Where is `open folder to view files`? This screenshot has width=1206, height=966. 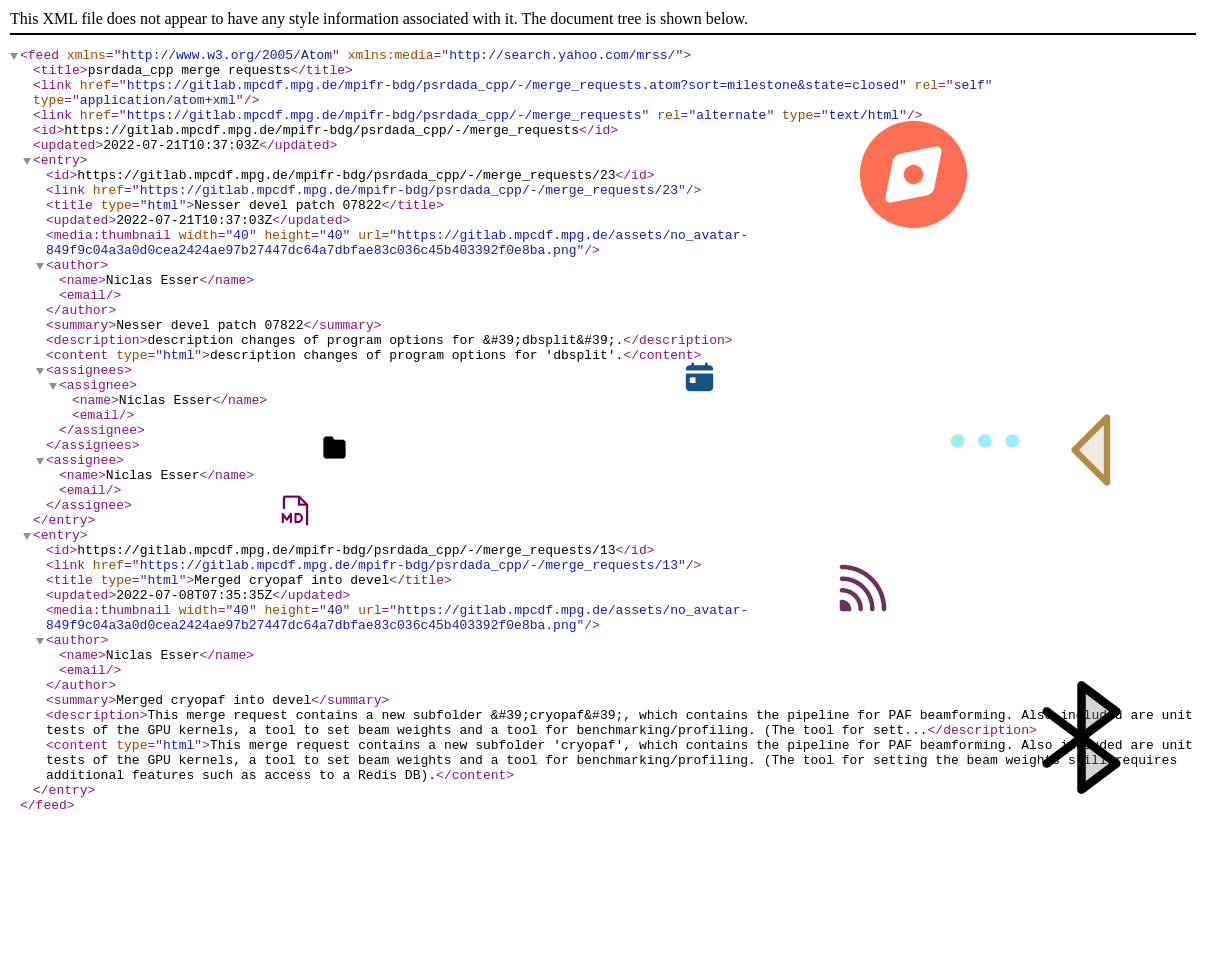 open folder to view files is located at coordinates (334, 447).